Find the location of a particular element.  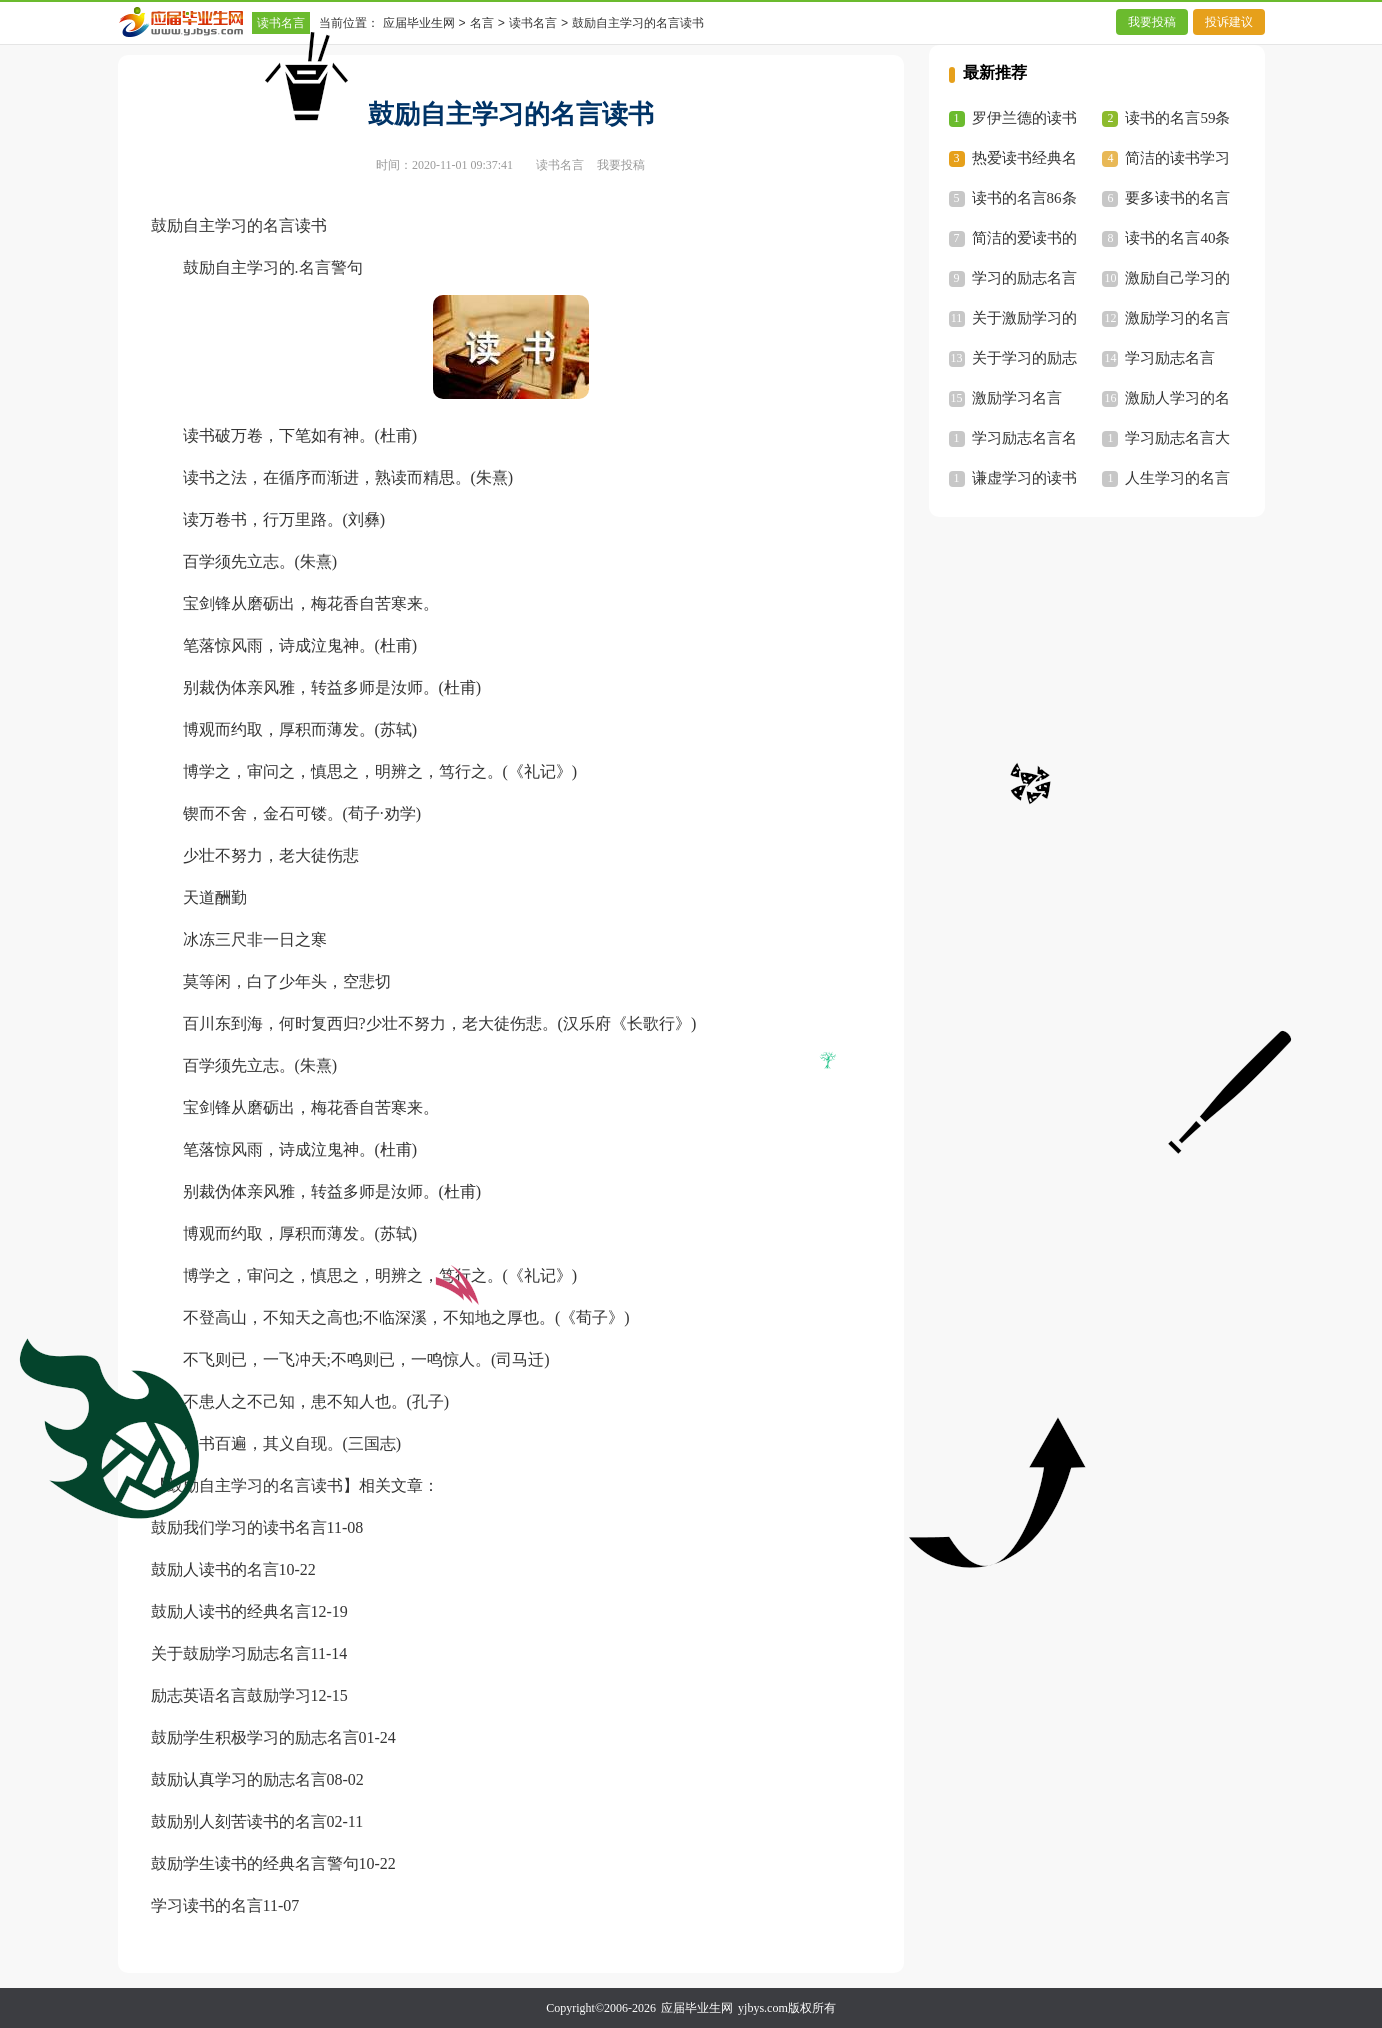

browse mexican food options is located at coordinates (1030, 783).